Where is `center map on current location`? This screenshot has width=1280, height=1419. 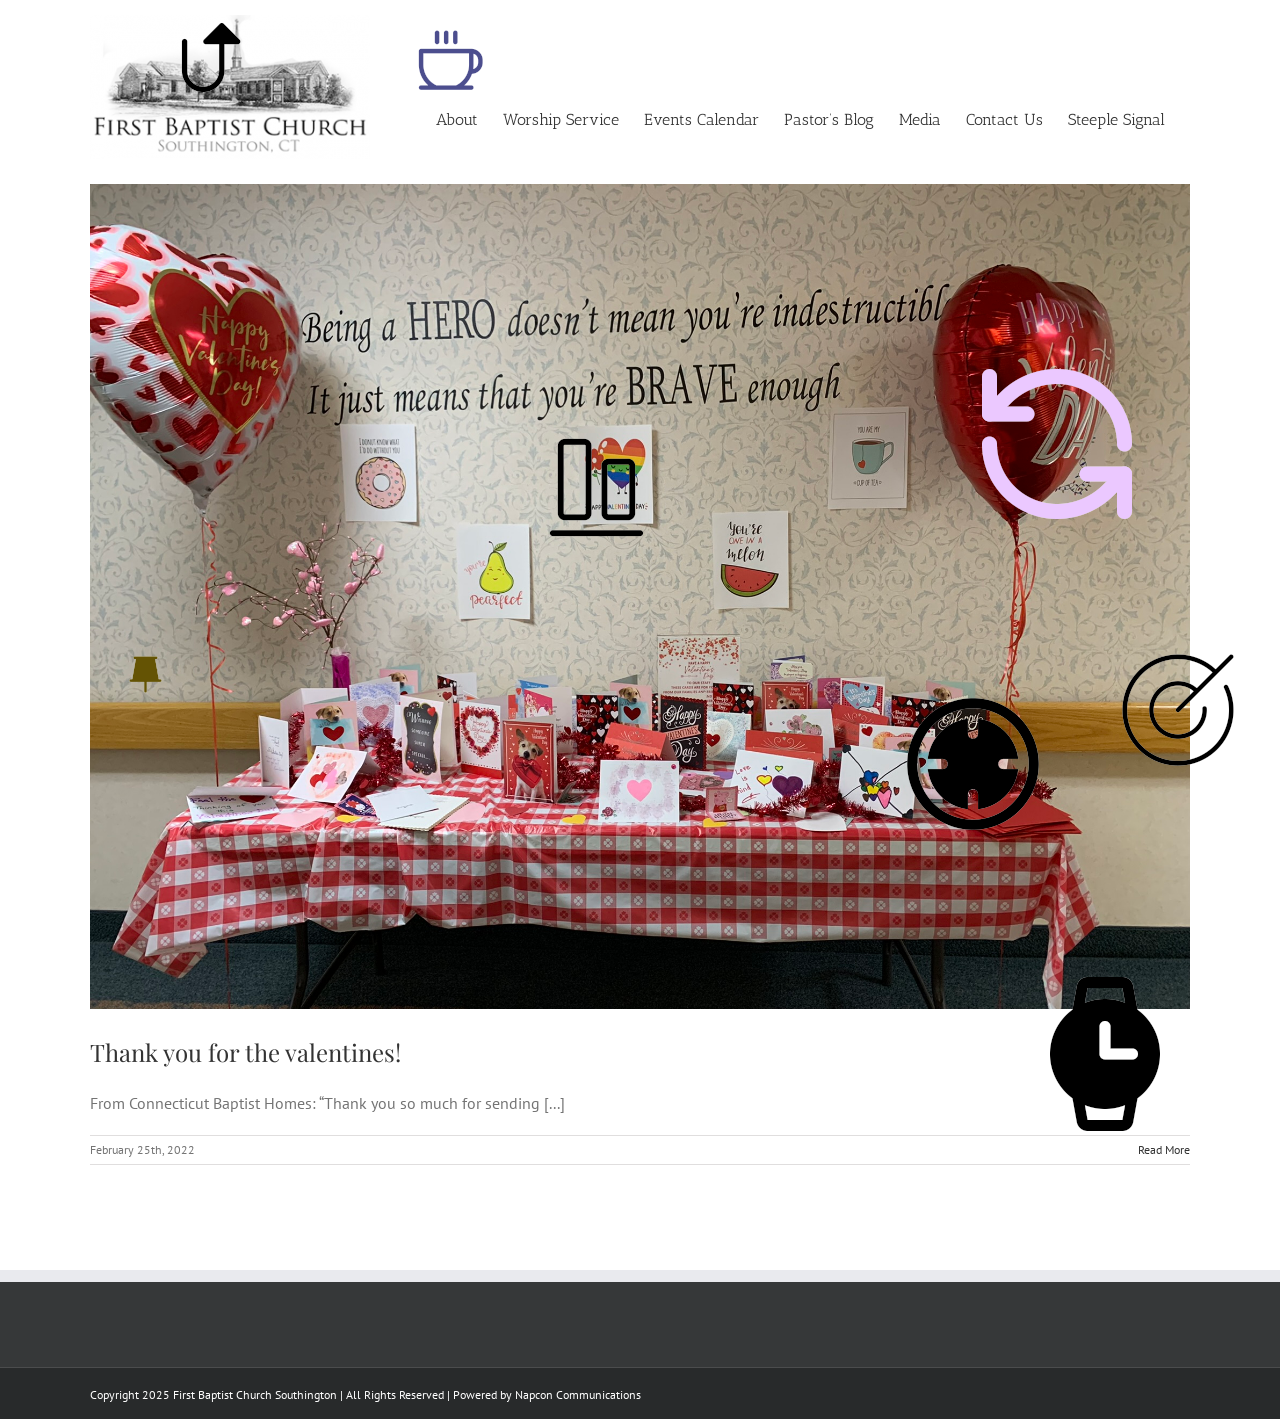 center map on current location is located at coordinates (973, 764).